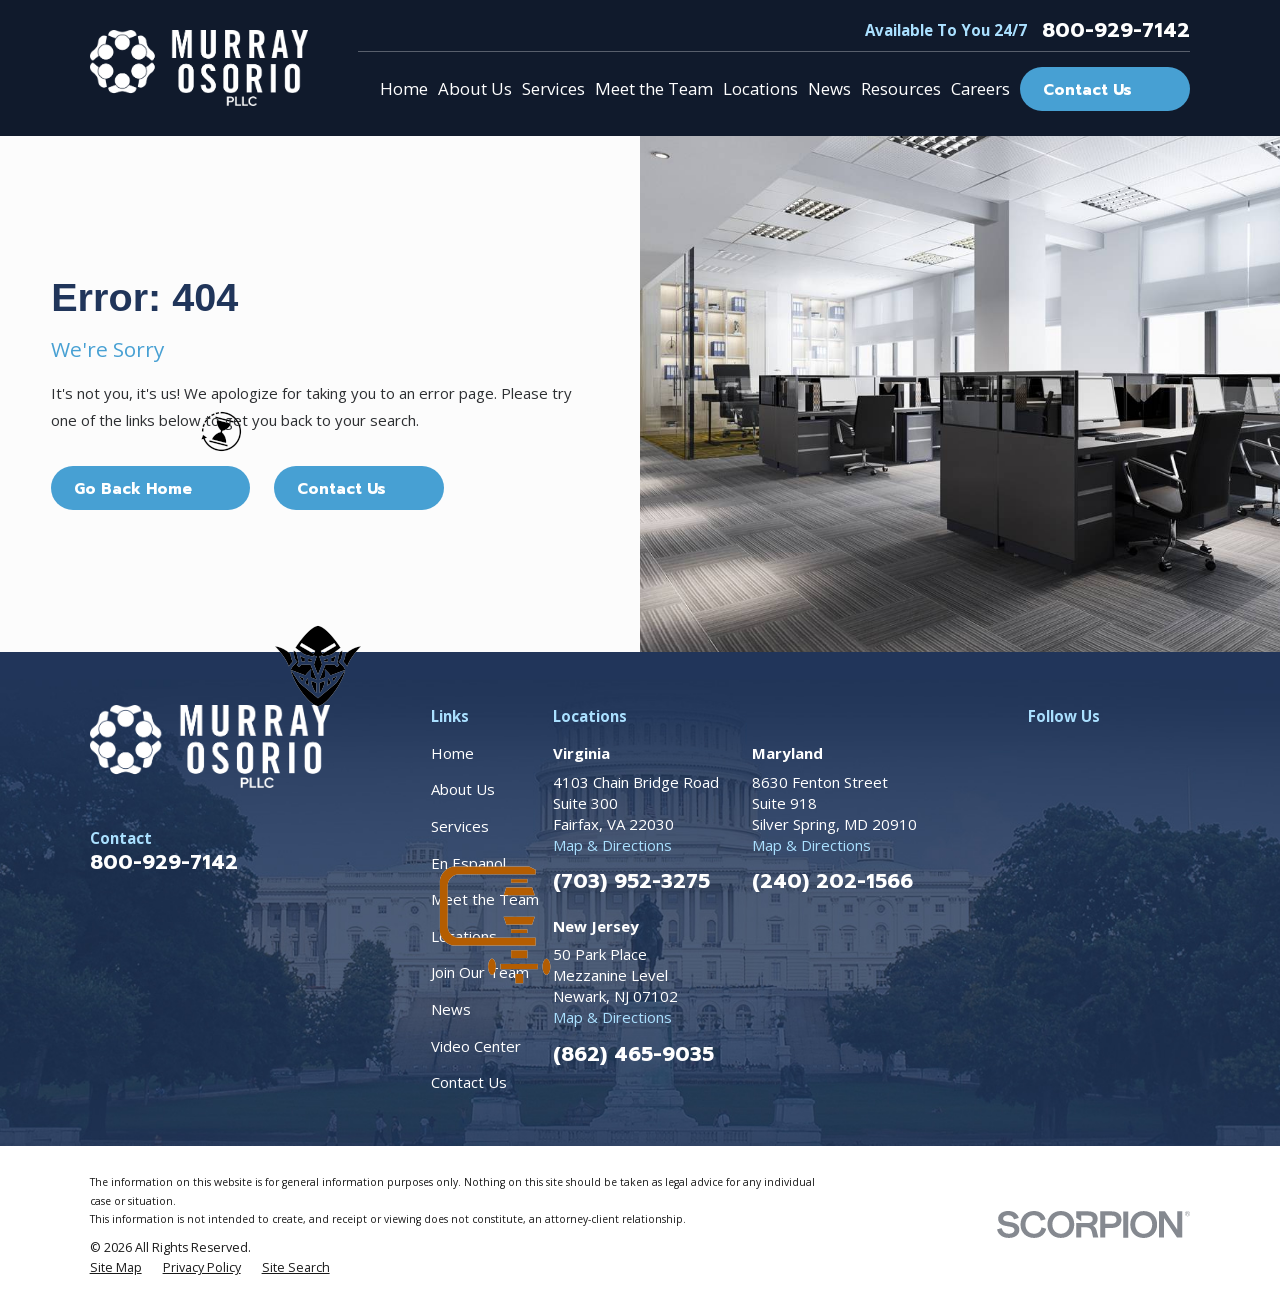  I want to click on indicates time remaining or elapsed duration, so click(221, 431).